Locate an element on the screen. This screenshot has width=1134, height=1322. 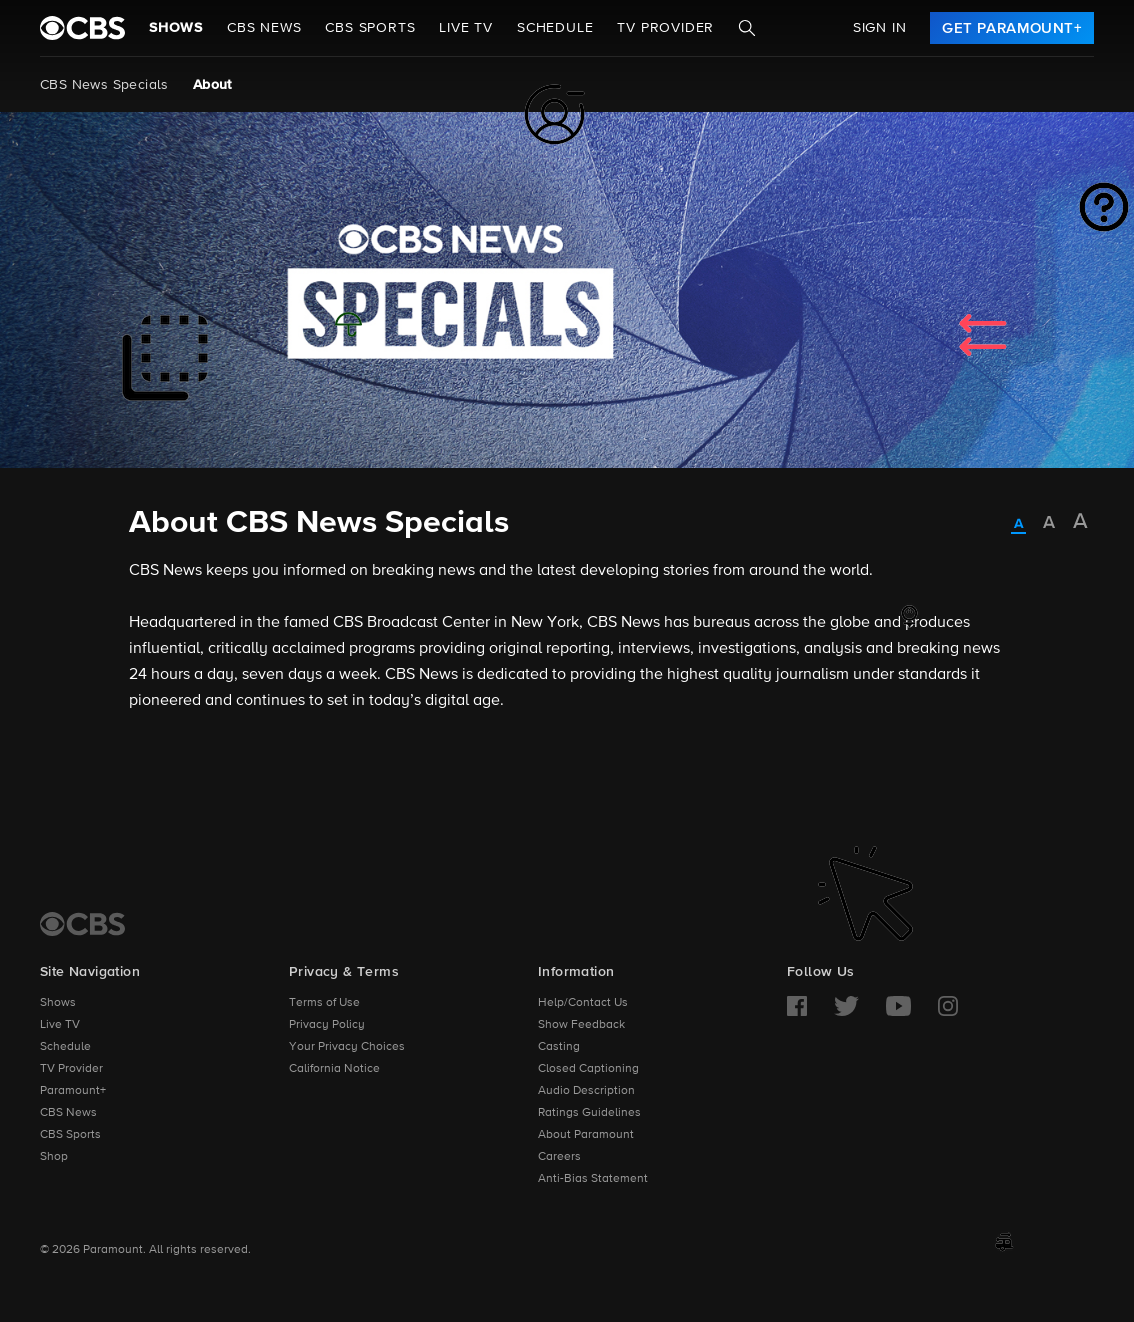
click or tap to interact is located at coordinates (871, 899).